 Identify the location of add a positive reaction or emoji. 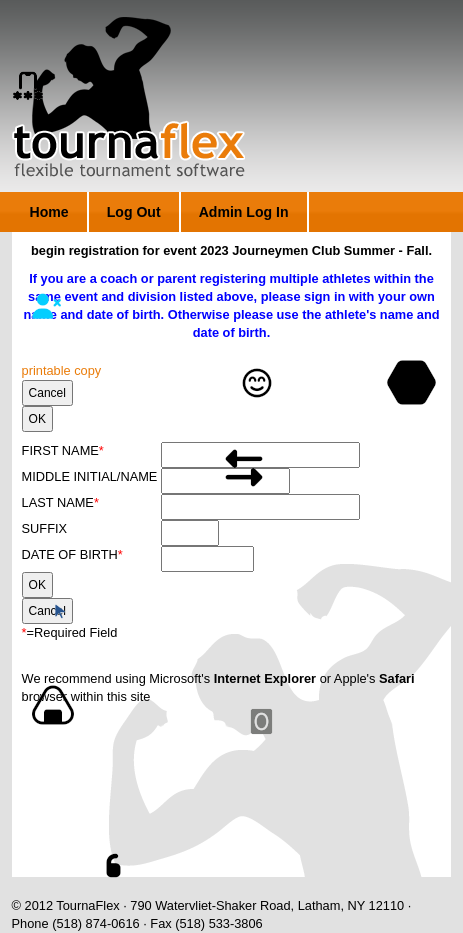
(257, 383).